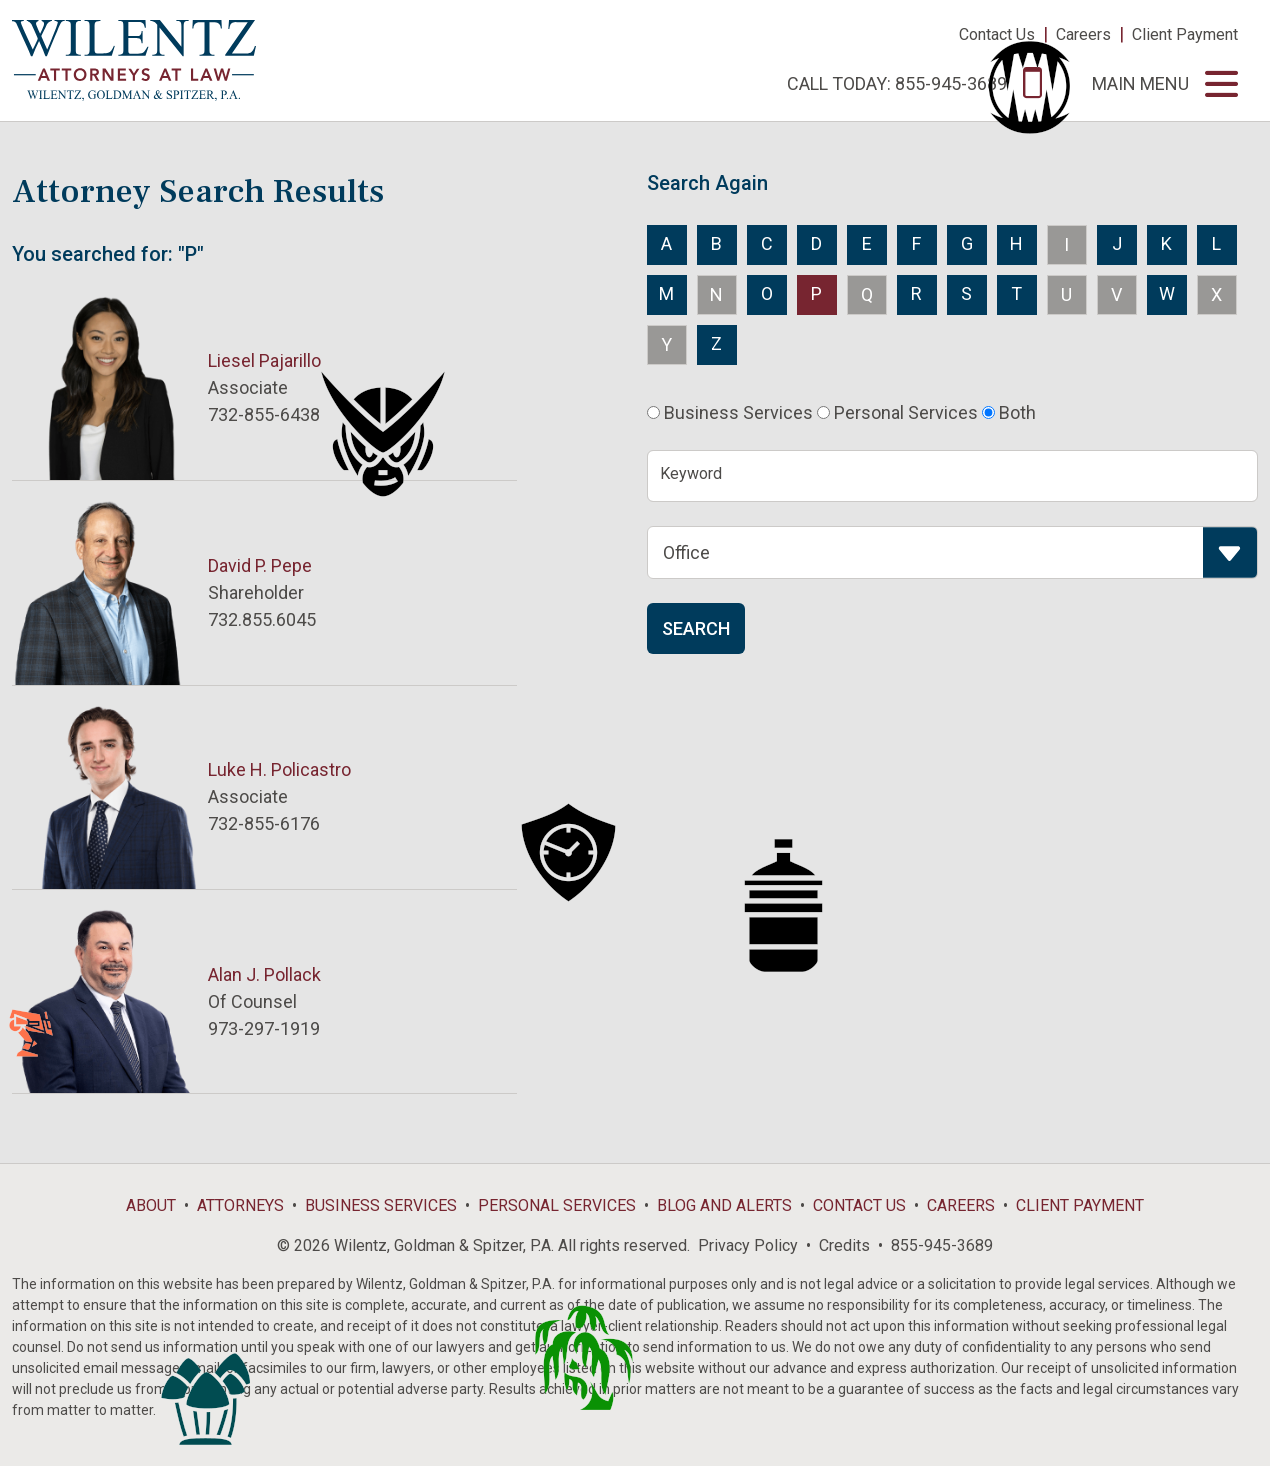 The image size is (1270, 1466). Describe the element at coordinates (383, 434) in the screenshot. I see `select quick or agile character class` at that location.